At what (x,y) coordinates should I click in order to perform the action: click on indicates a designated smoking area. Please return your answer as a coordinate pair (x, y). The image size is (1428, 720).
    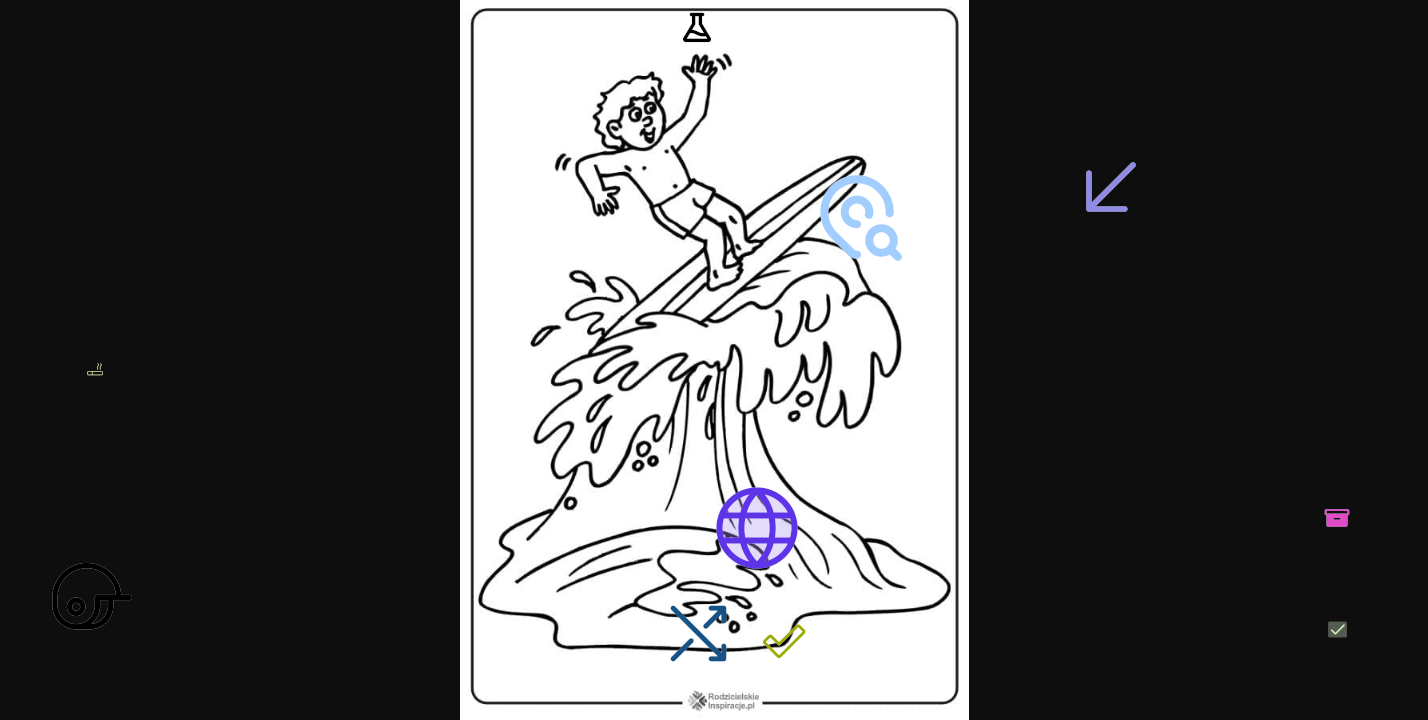
    Looking at the image, I should click on (95, 371).